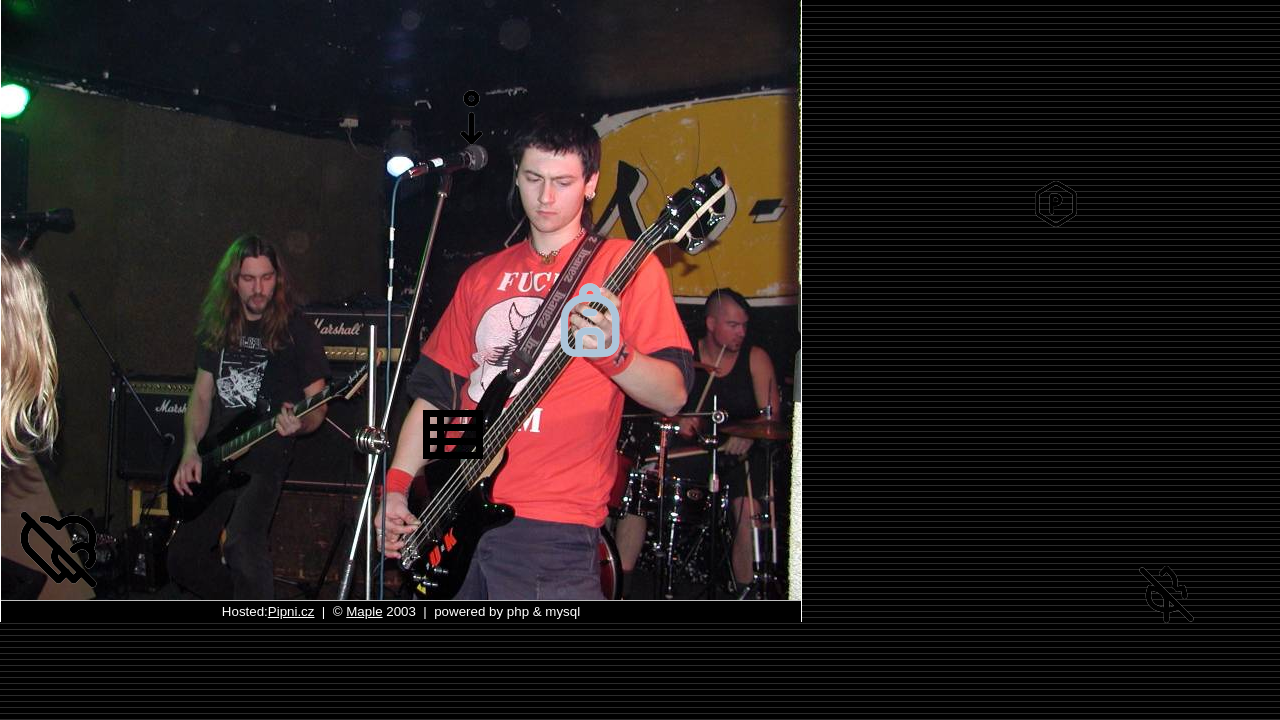  What do you see at coordinates (454, 434) in the screenshot?
I see `switch to list view` at bounding box center [454, 434].